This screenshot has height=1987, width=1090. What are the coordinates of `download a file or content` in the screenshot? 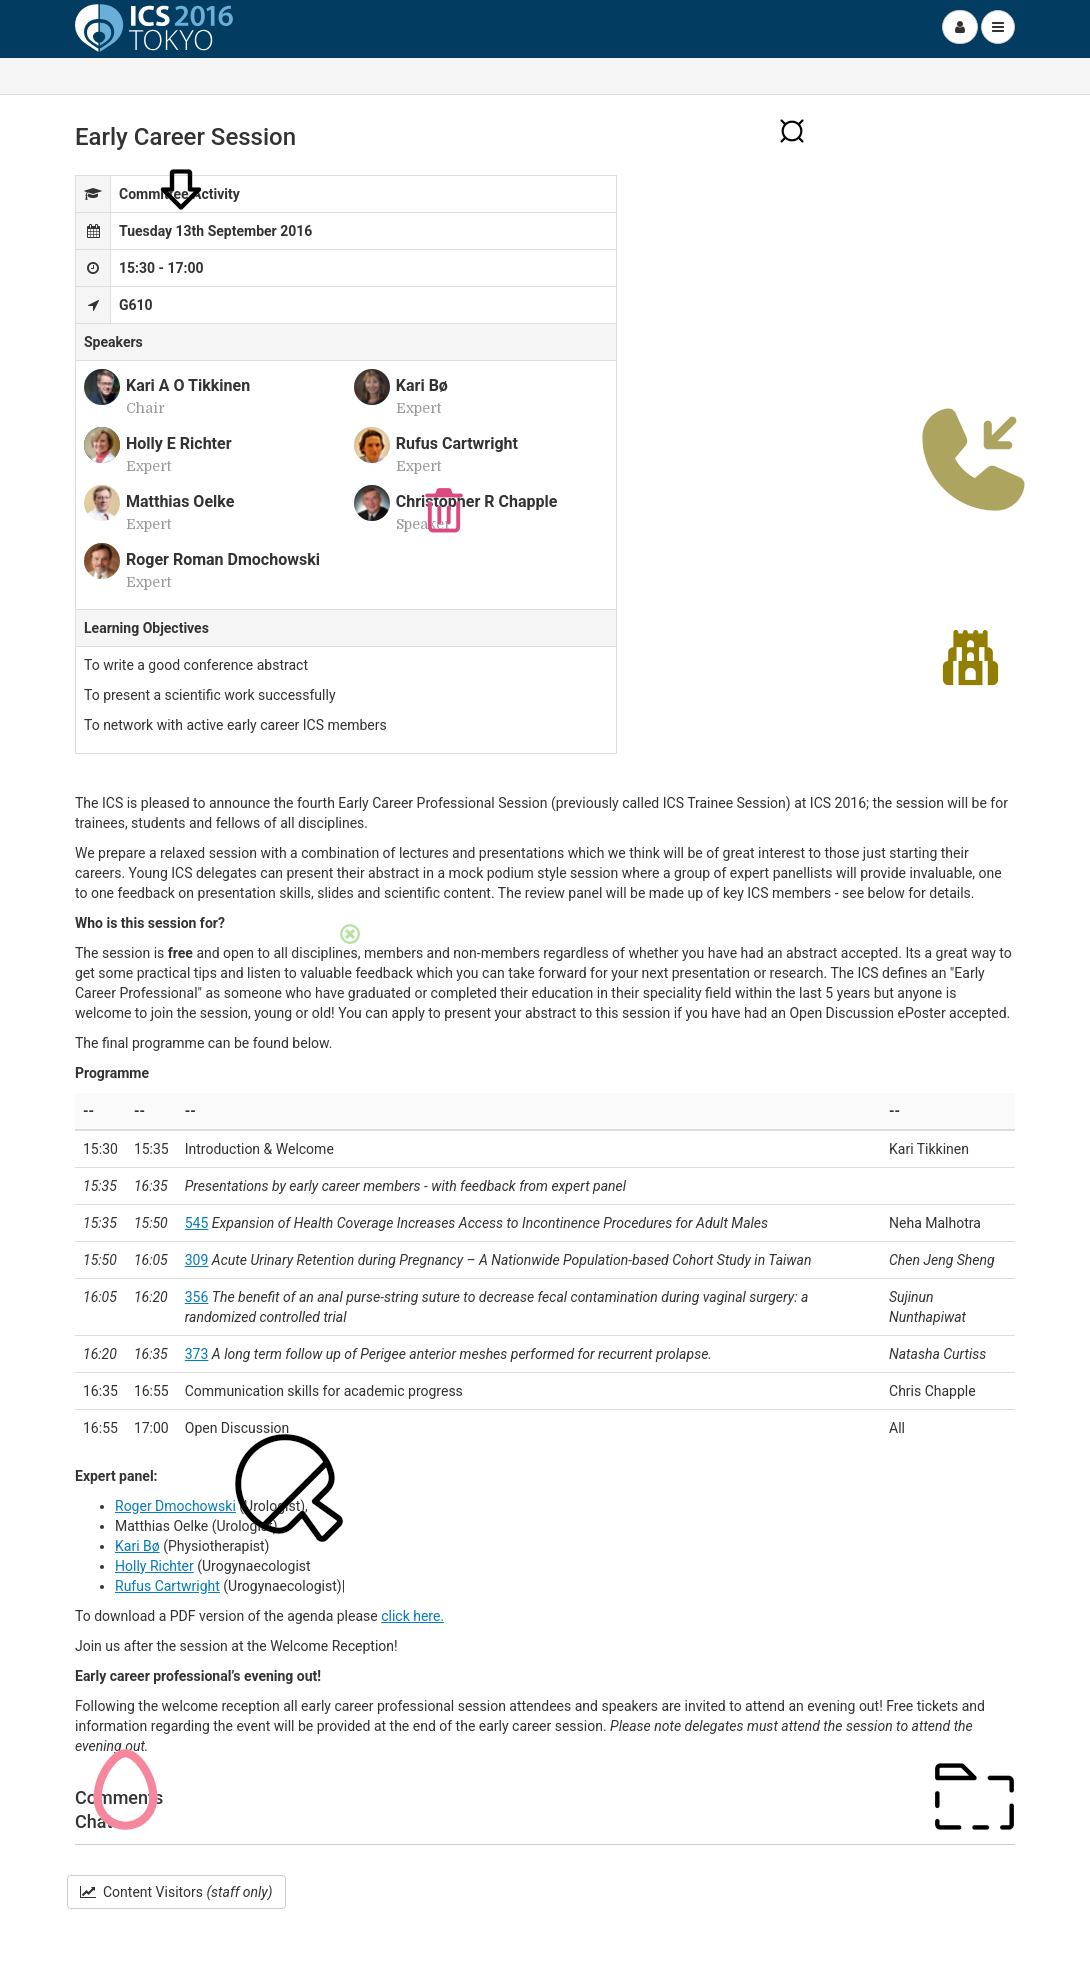 It's located at (181, 188).